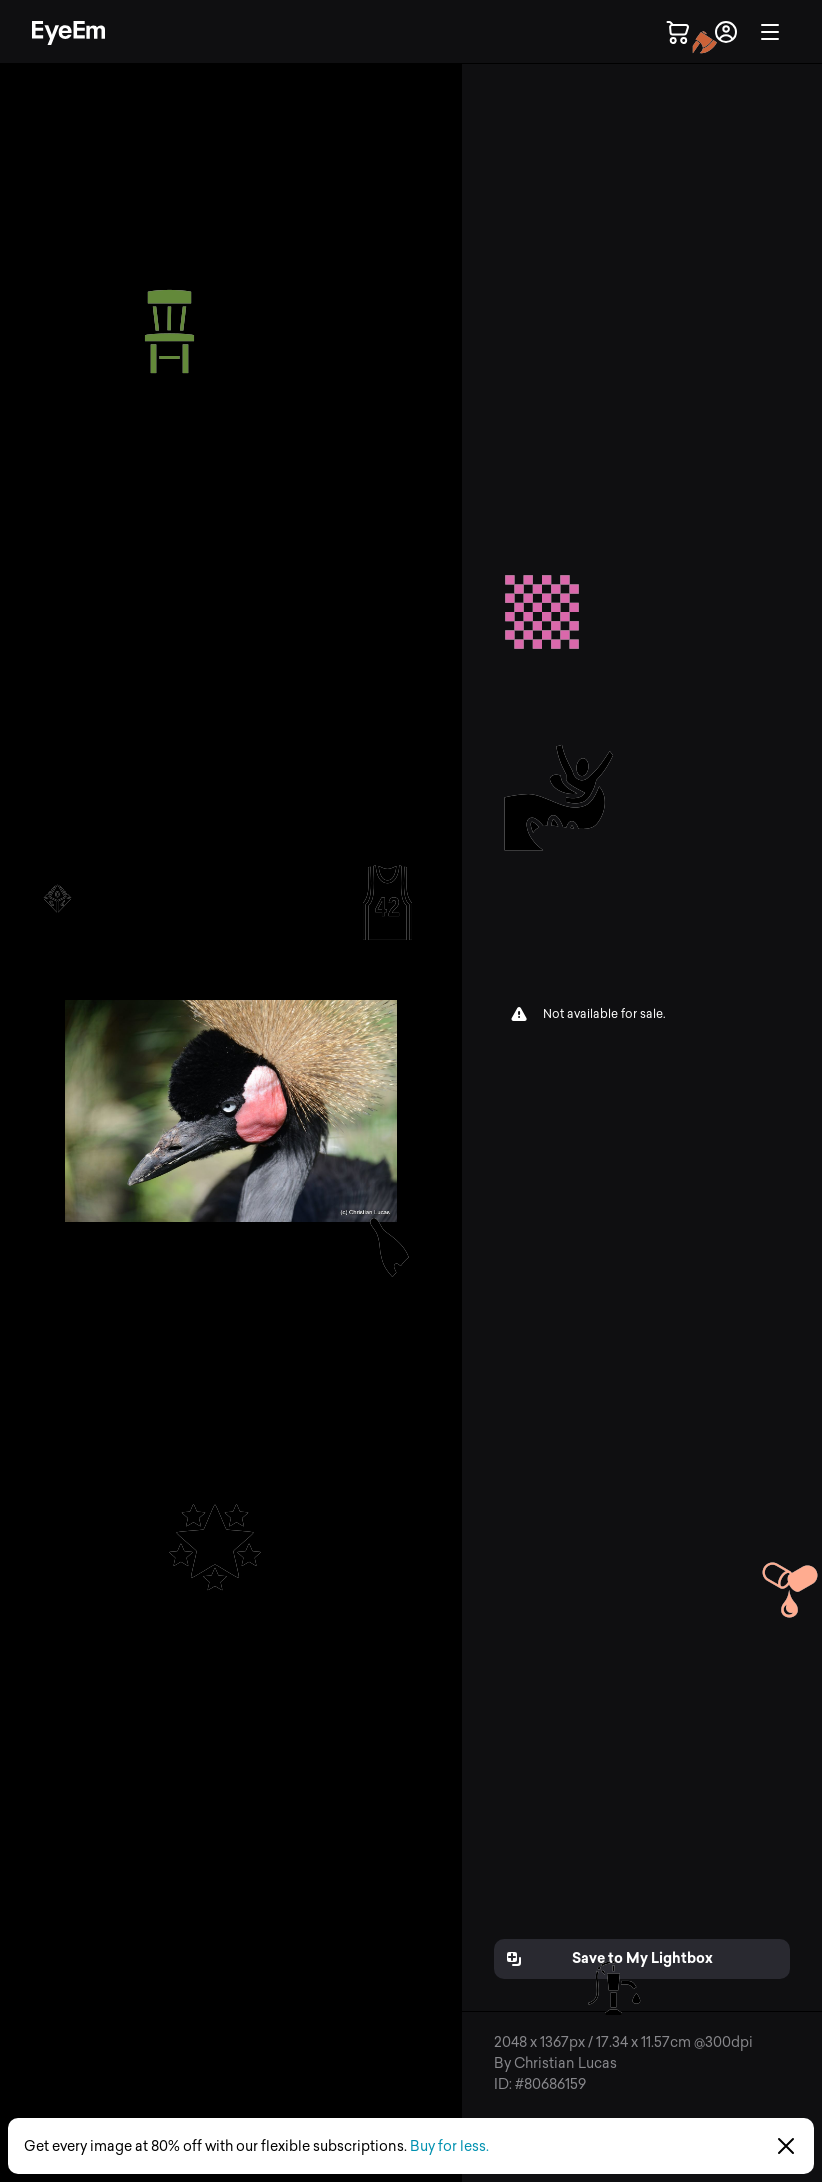 The width and height of the screenshot is (822, 2182). What do you see at coordinates (169, 331) in the screenshot?
I see `browse furniture items in a game inventory` at bounding box center [169, 331].